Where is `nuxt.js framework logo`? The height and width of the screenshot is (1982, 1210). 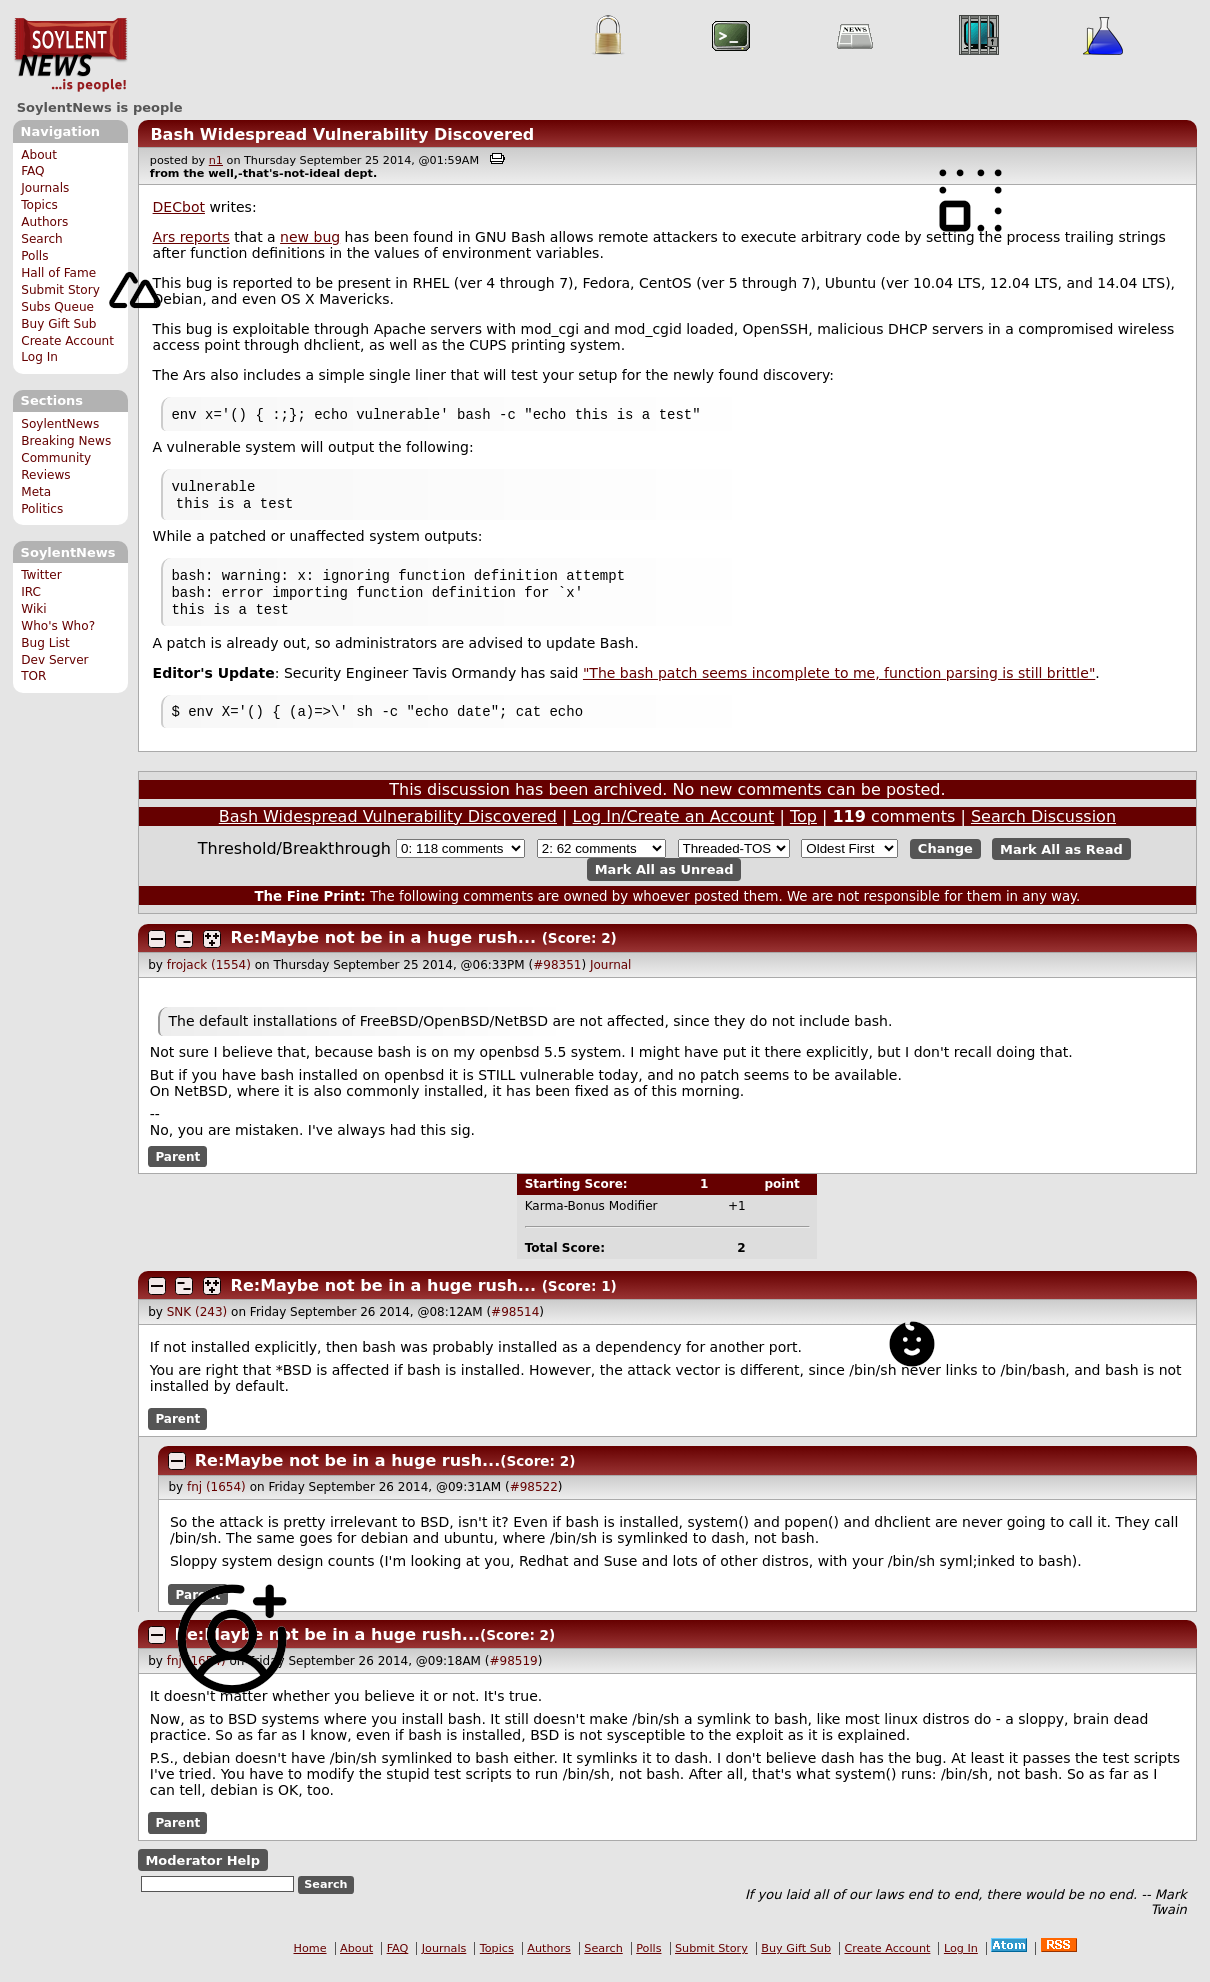
nuxt.js framework logo is located at coordinates (135, 290).